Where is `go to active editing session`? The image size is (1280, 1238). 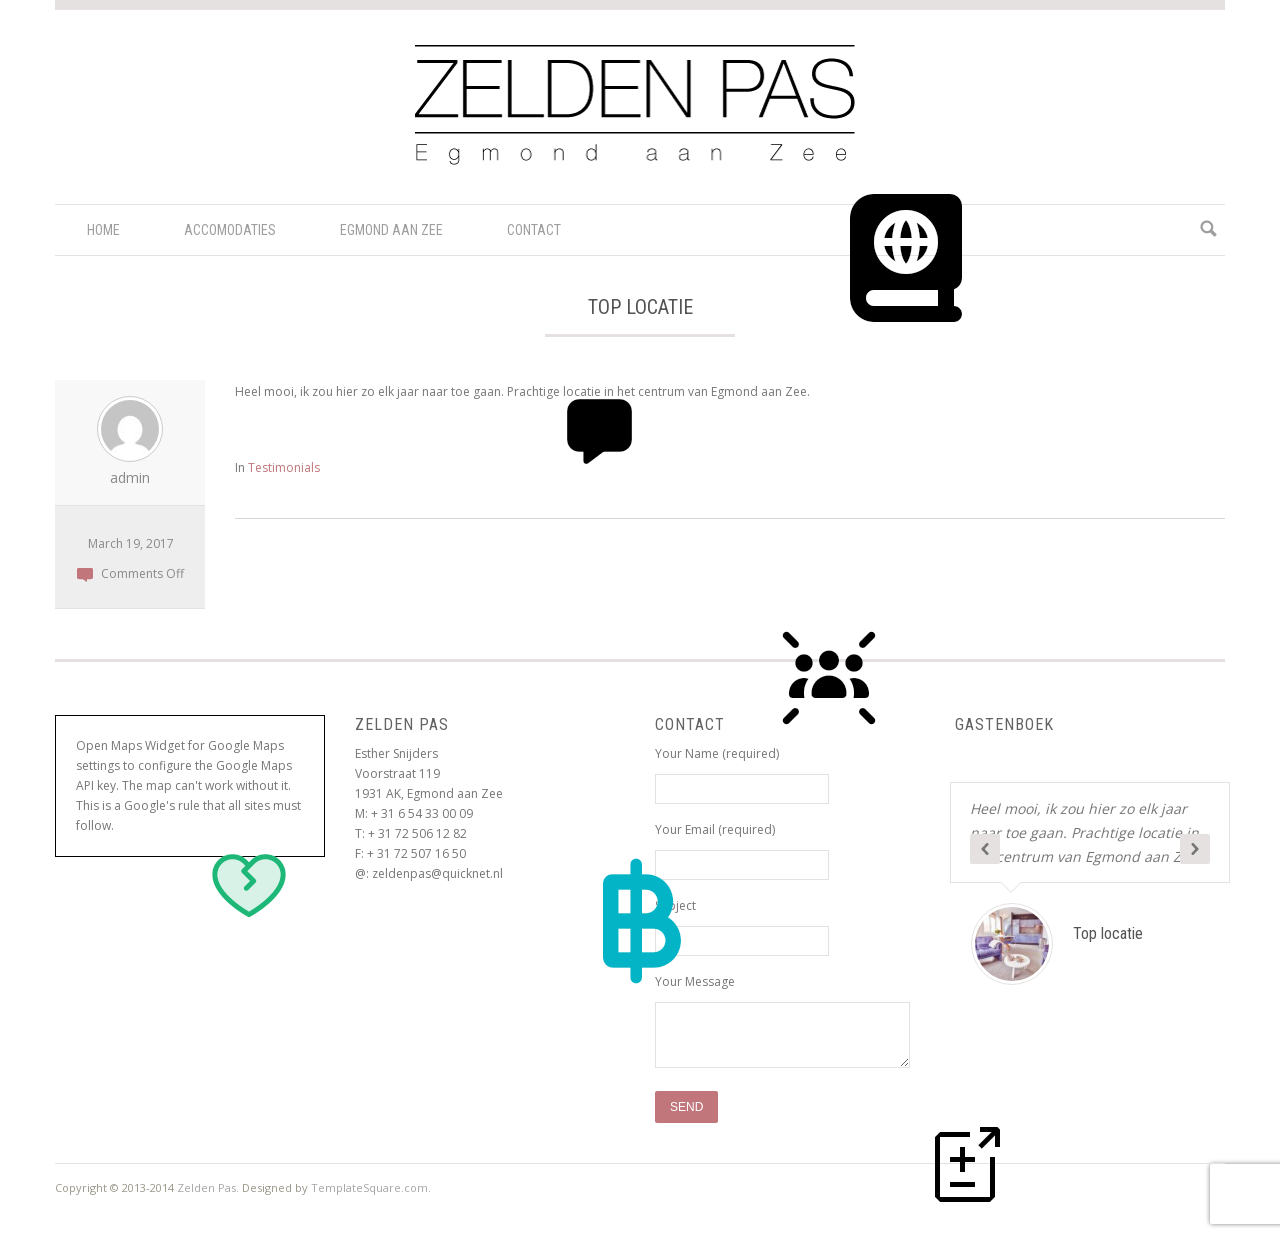
go to active editing session is located at coordinates (965, 1167).